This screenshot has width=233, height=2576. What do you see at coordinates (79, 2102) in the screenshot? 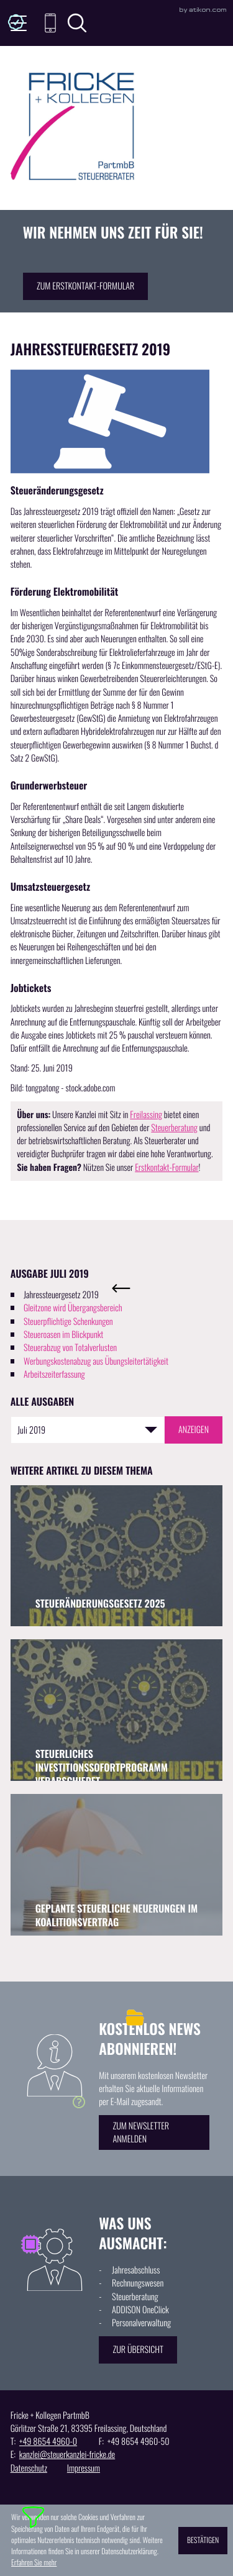
I see `access help or support information` at bounding box center [79, 2102].